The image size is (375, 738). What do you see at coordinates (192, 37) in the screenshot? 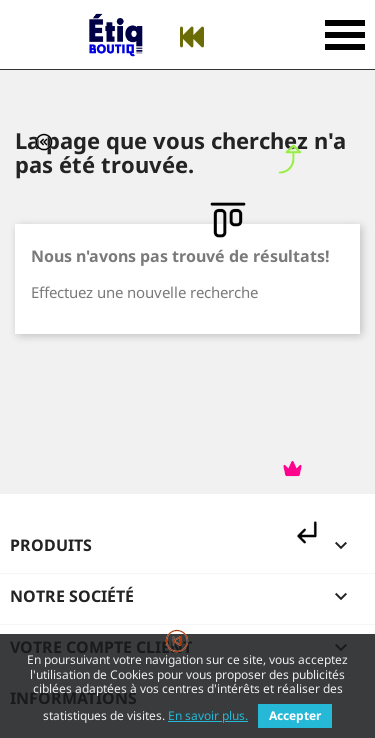
I see `skip to previous track` at bounding box center [192, 37].